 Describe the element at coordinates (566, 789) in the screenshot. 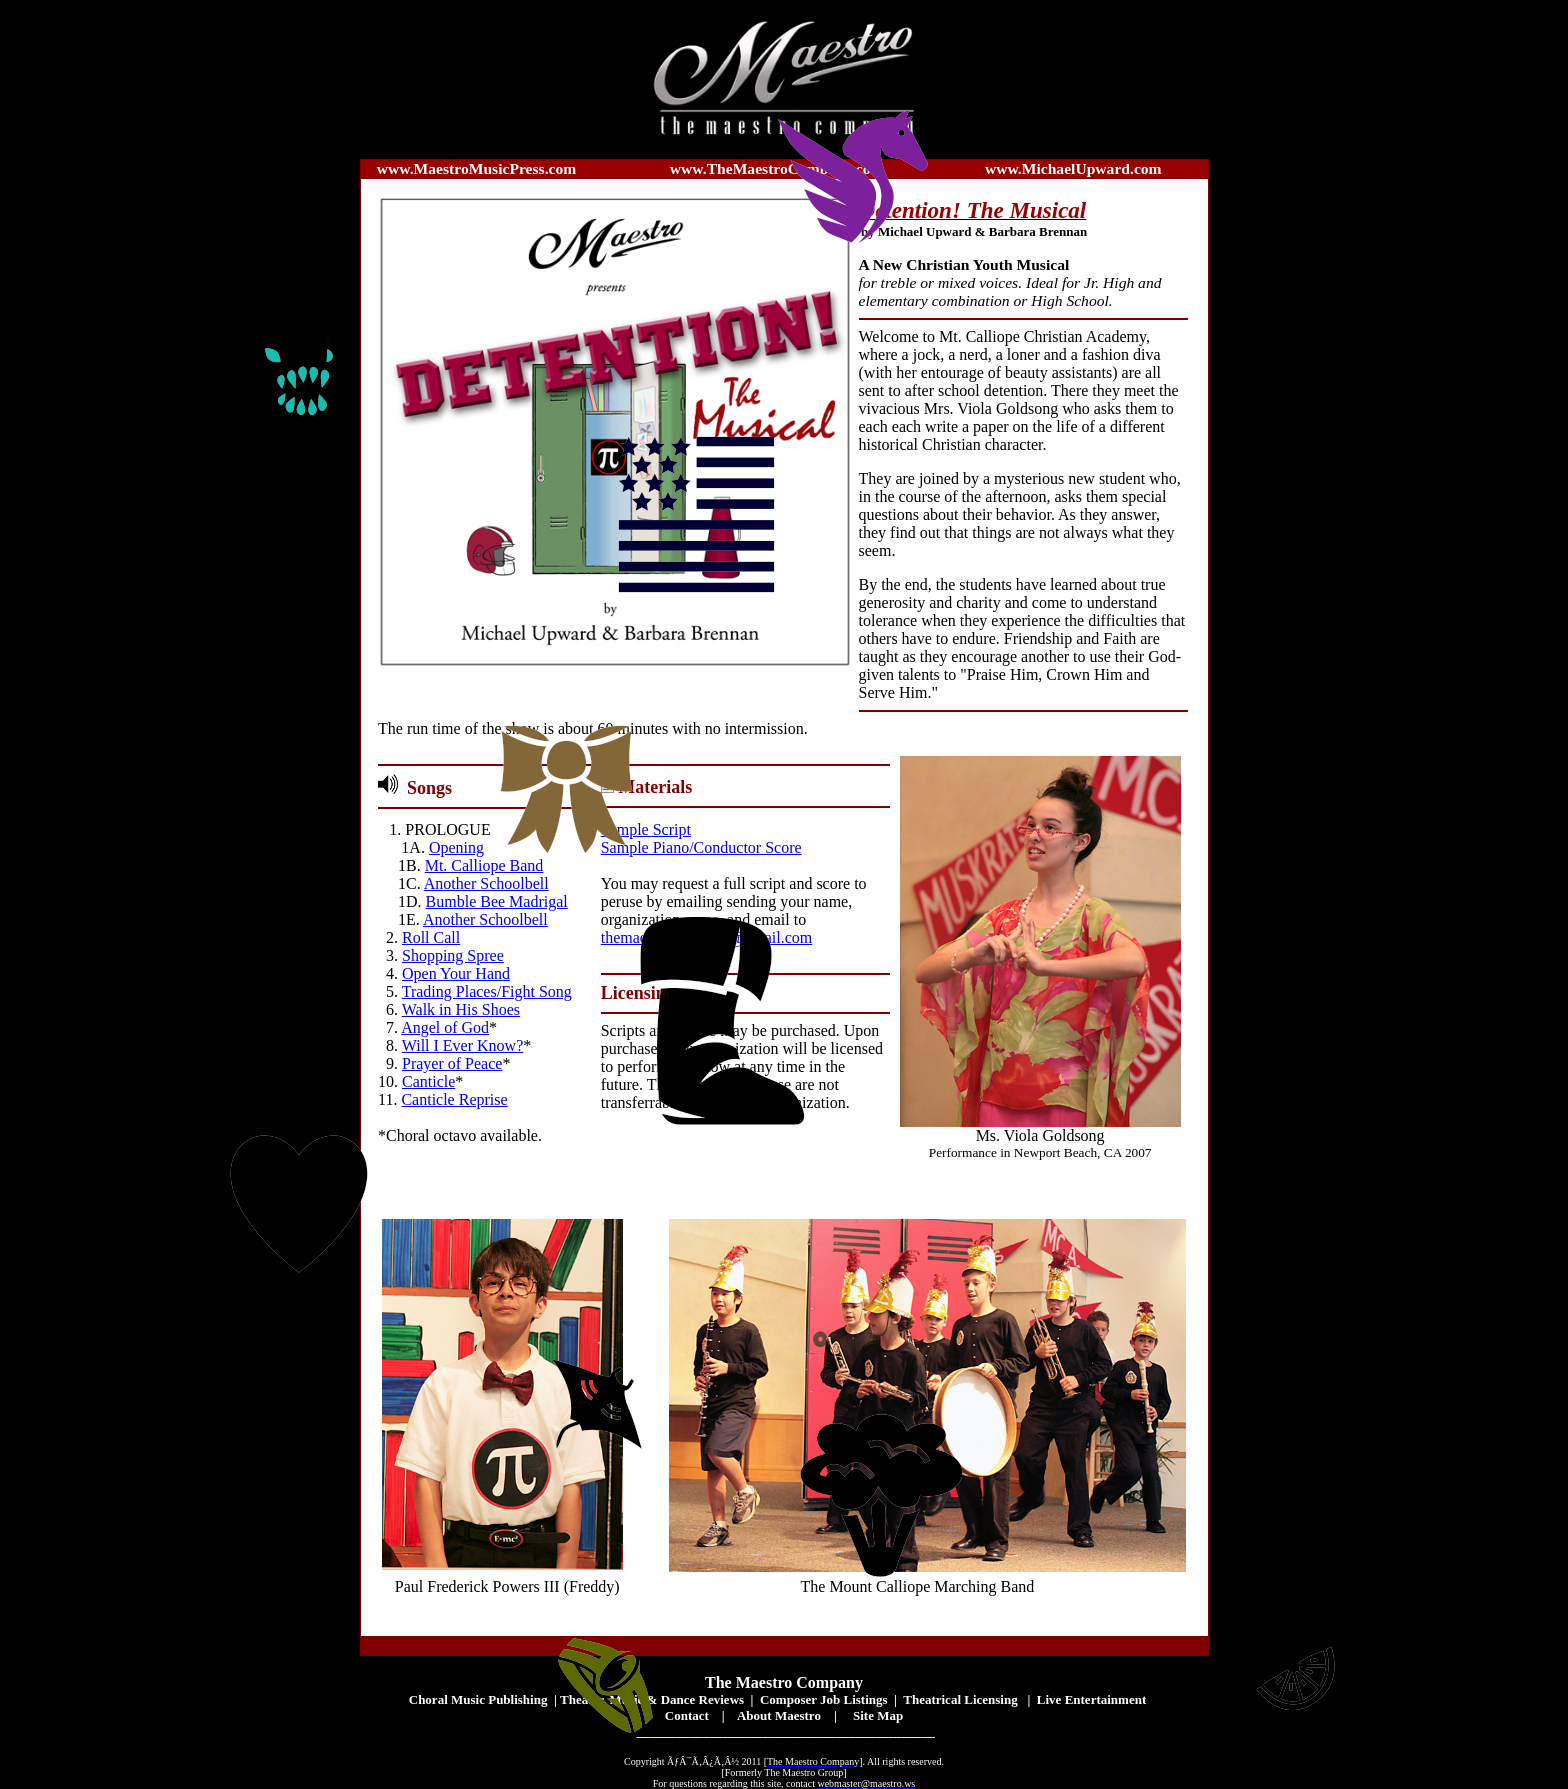

I see `add a decorative bow or ribbon to gift wrapping` at that location.